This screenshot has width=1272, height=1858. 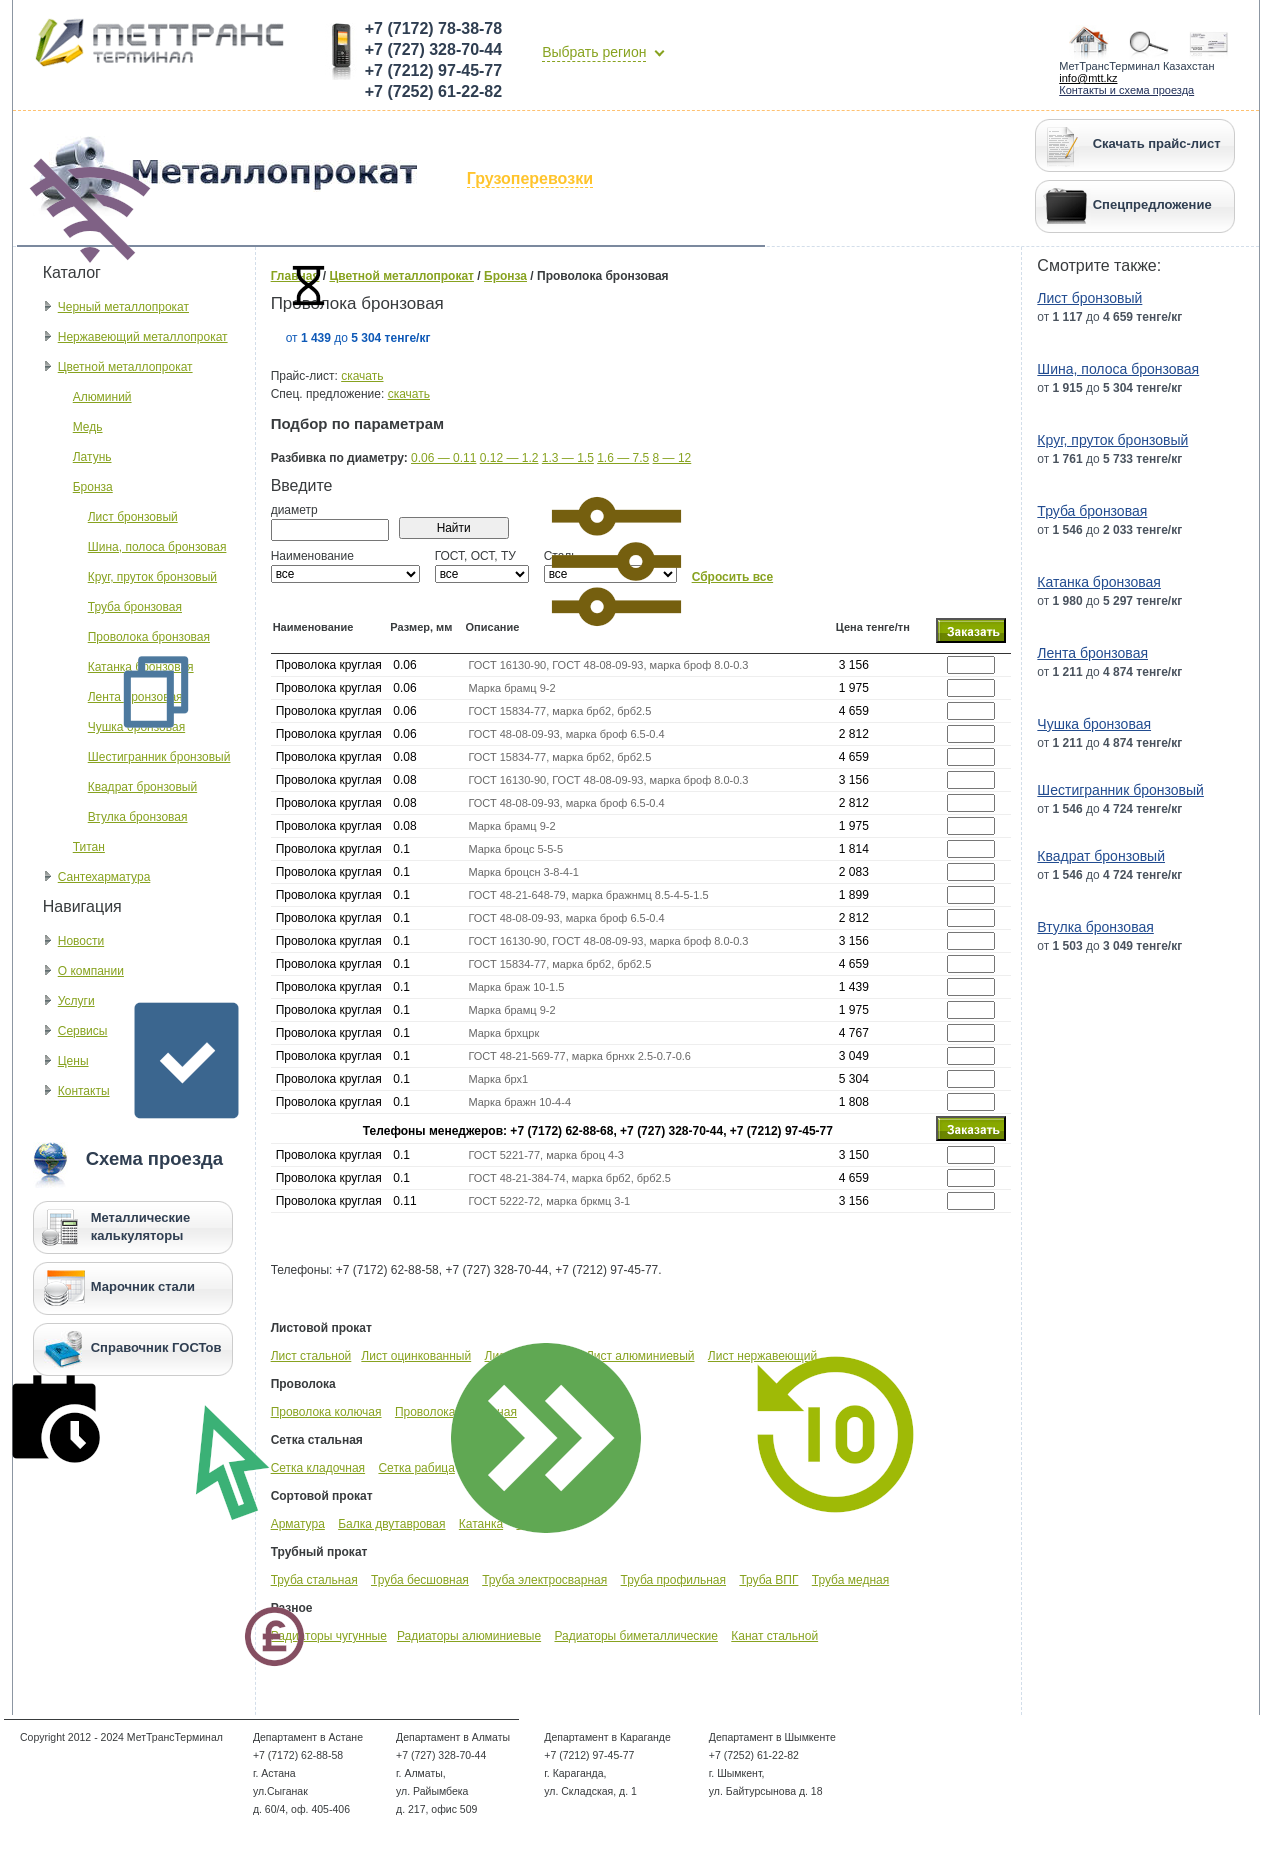 What do you see at coordinates (156, 692) in the screenshot?
I see `copy file to clipboard` at bounding box center [156, 692].